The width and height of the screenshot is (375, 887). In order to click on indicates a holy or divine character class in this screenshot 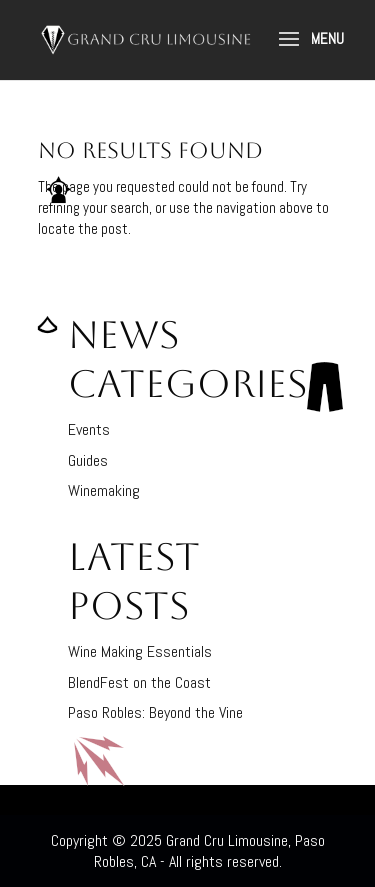, I will do `click(58, 189)`.